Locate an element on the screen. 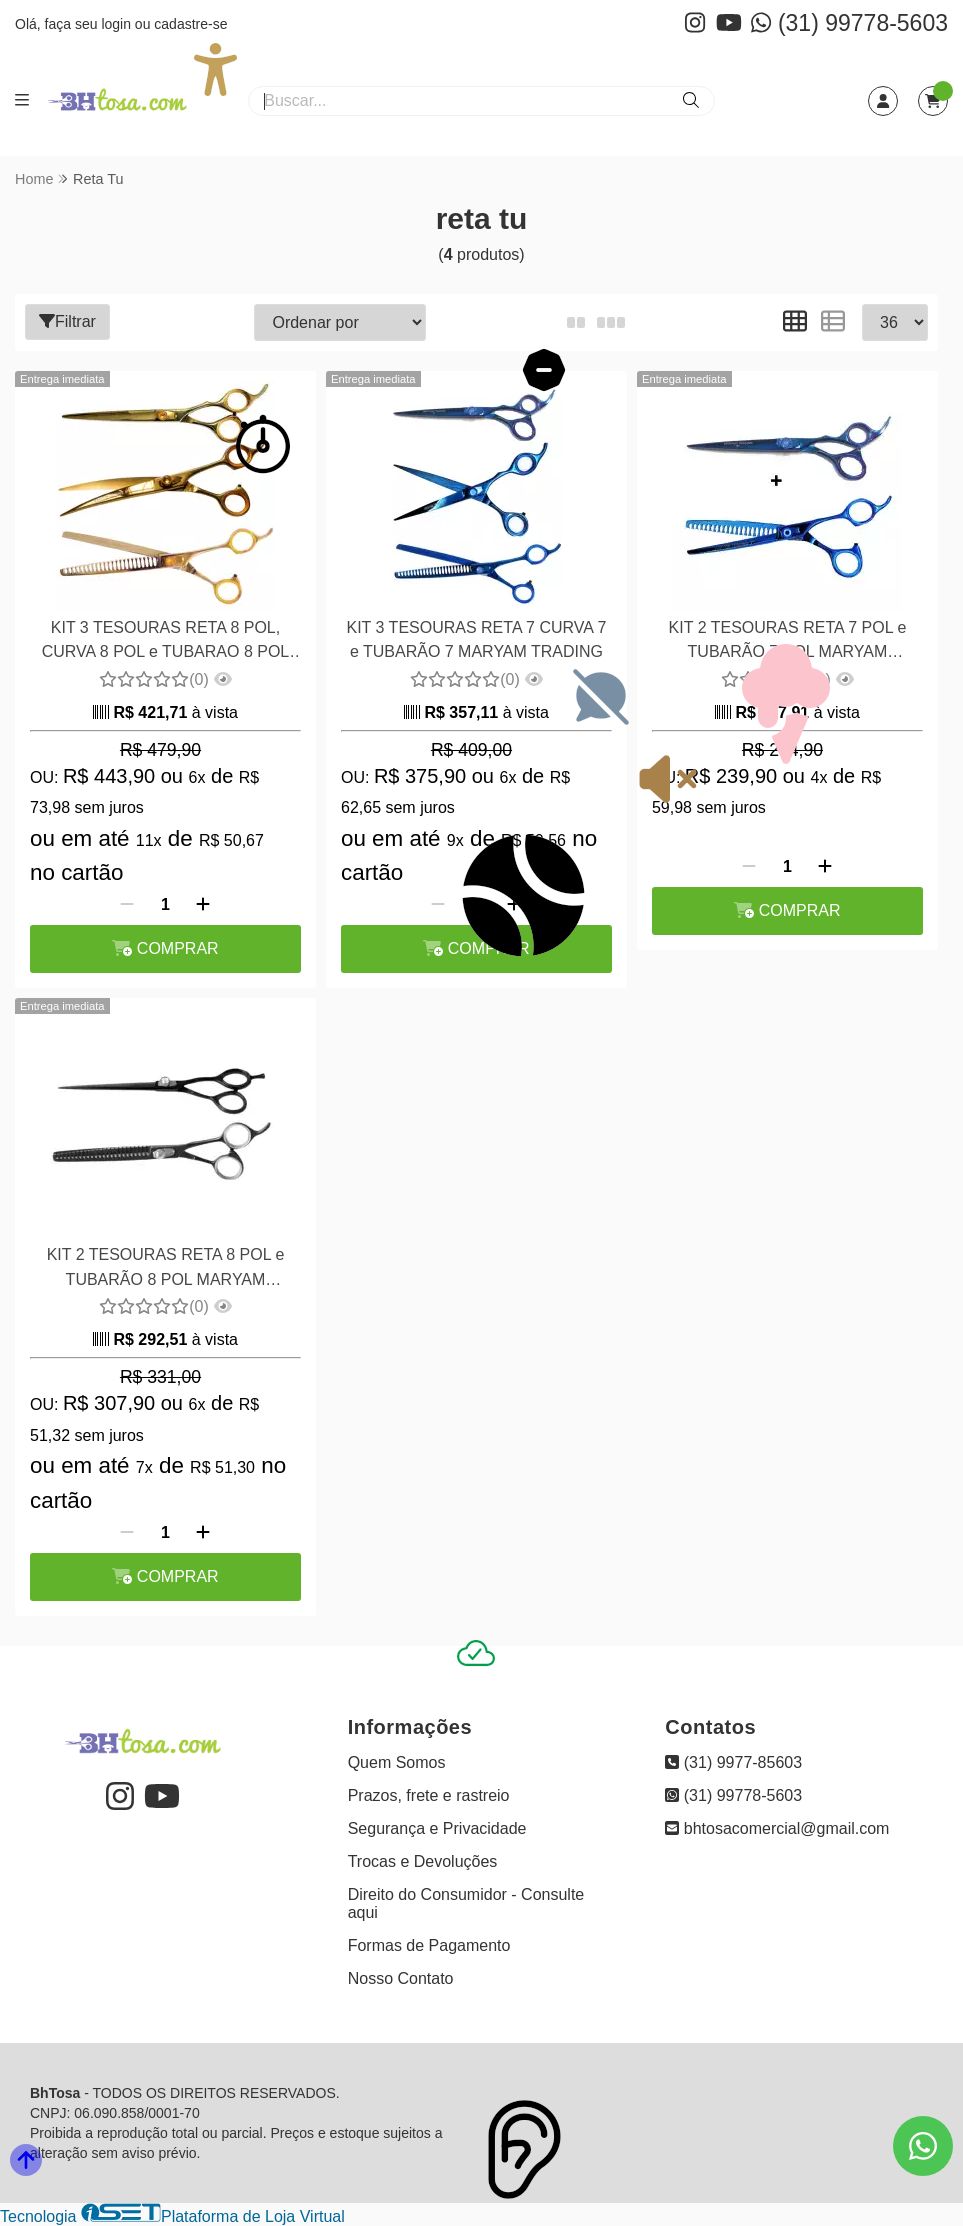 This screenshot has width=963, height=2226. access tennis or sports-related features is located at coordinates (523, 895).